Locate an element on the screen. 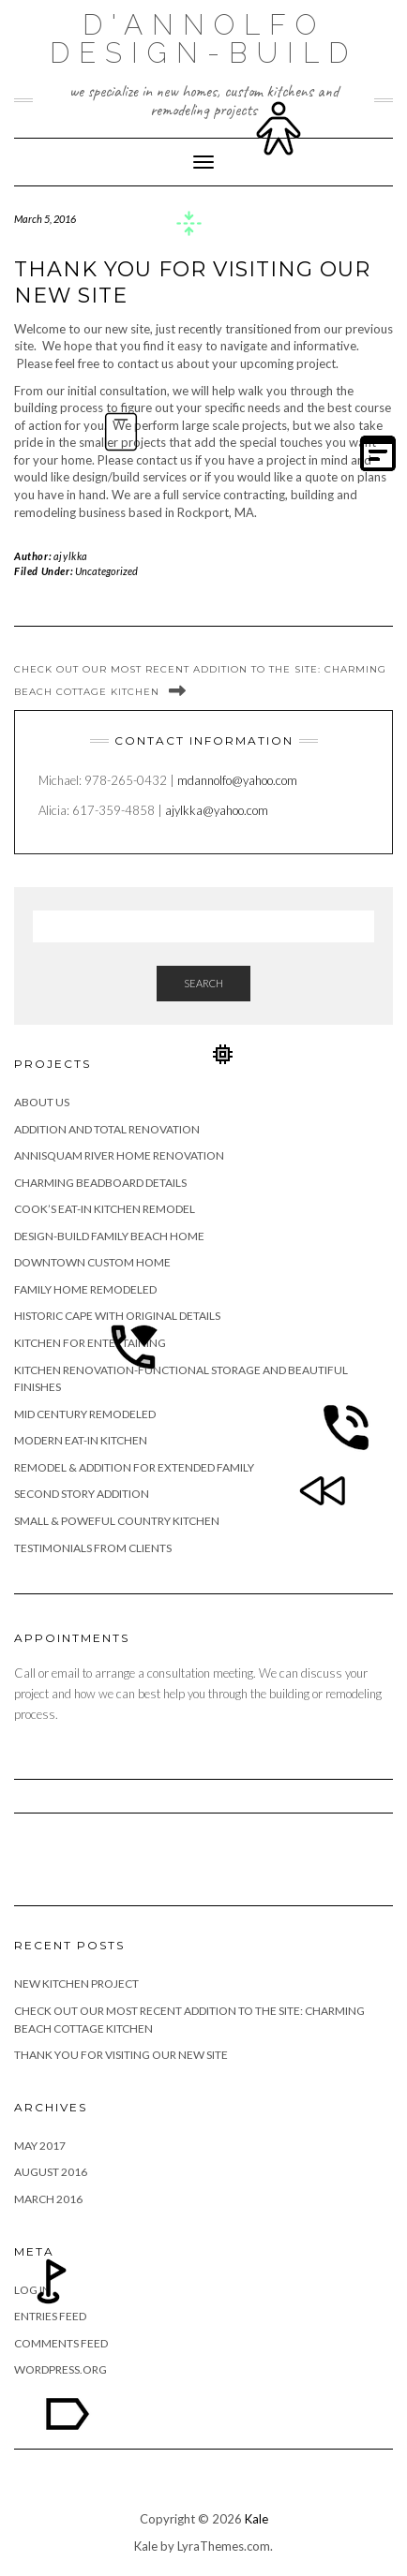 The height and width of the screenshot is (2576, 407). view your profile is located at coordinates (279, 129).